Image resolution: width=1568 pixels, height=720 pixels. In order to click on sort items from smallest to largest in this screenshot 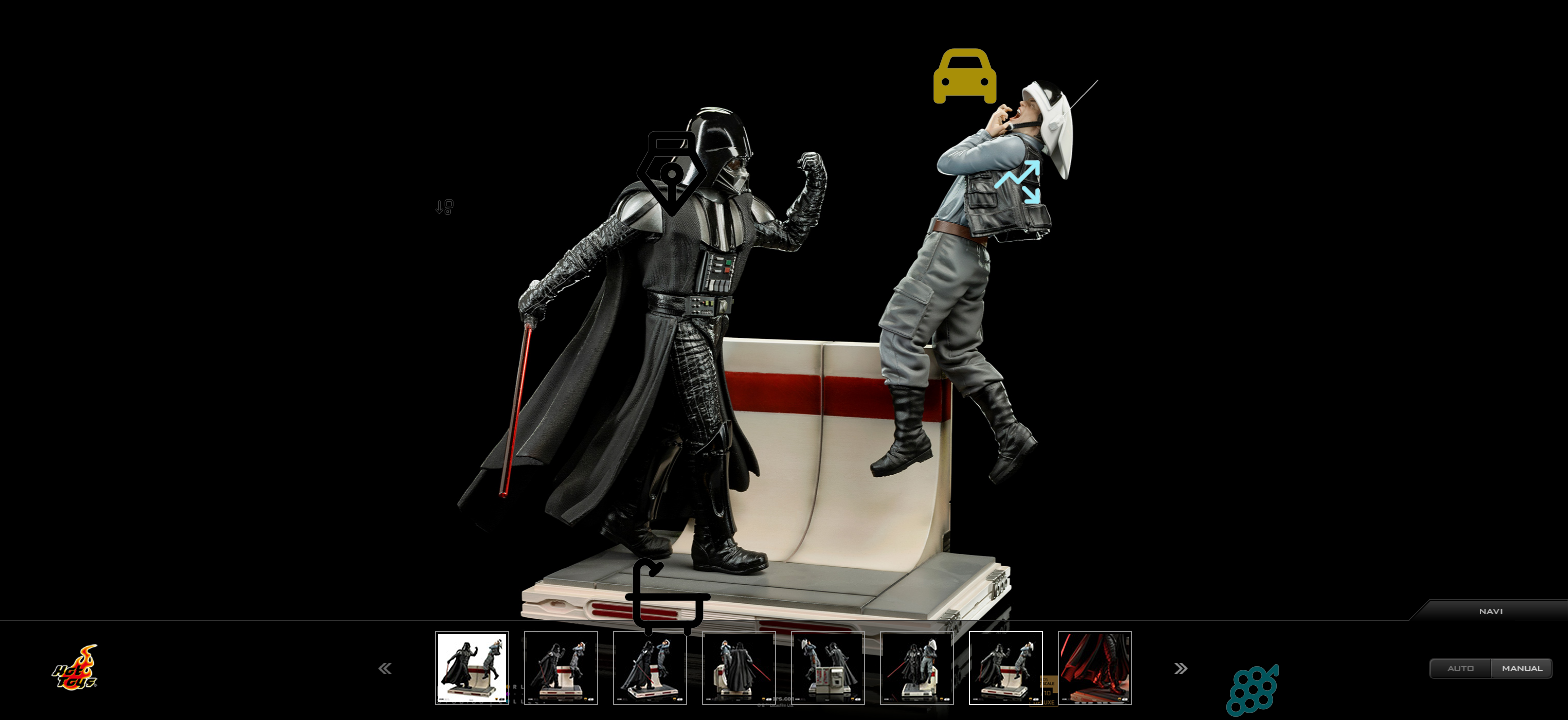, I will do `click(444, 207)`.